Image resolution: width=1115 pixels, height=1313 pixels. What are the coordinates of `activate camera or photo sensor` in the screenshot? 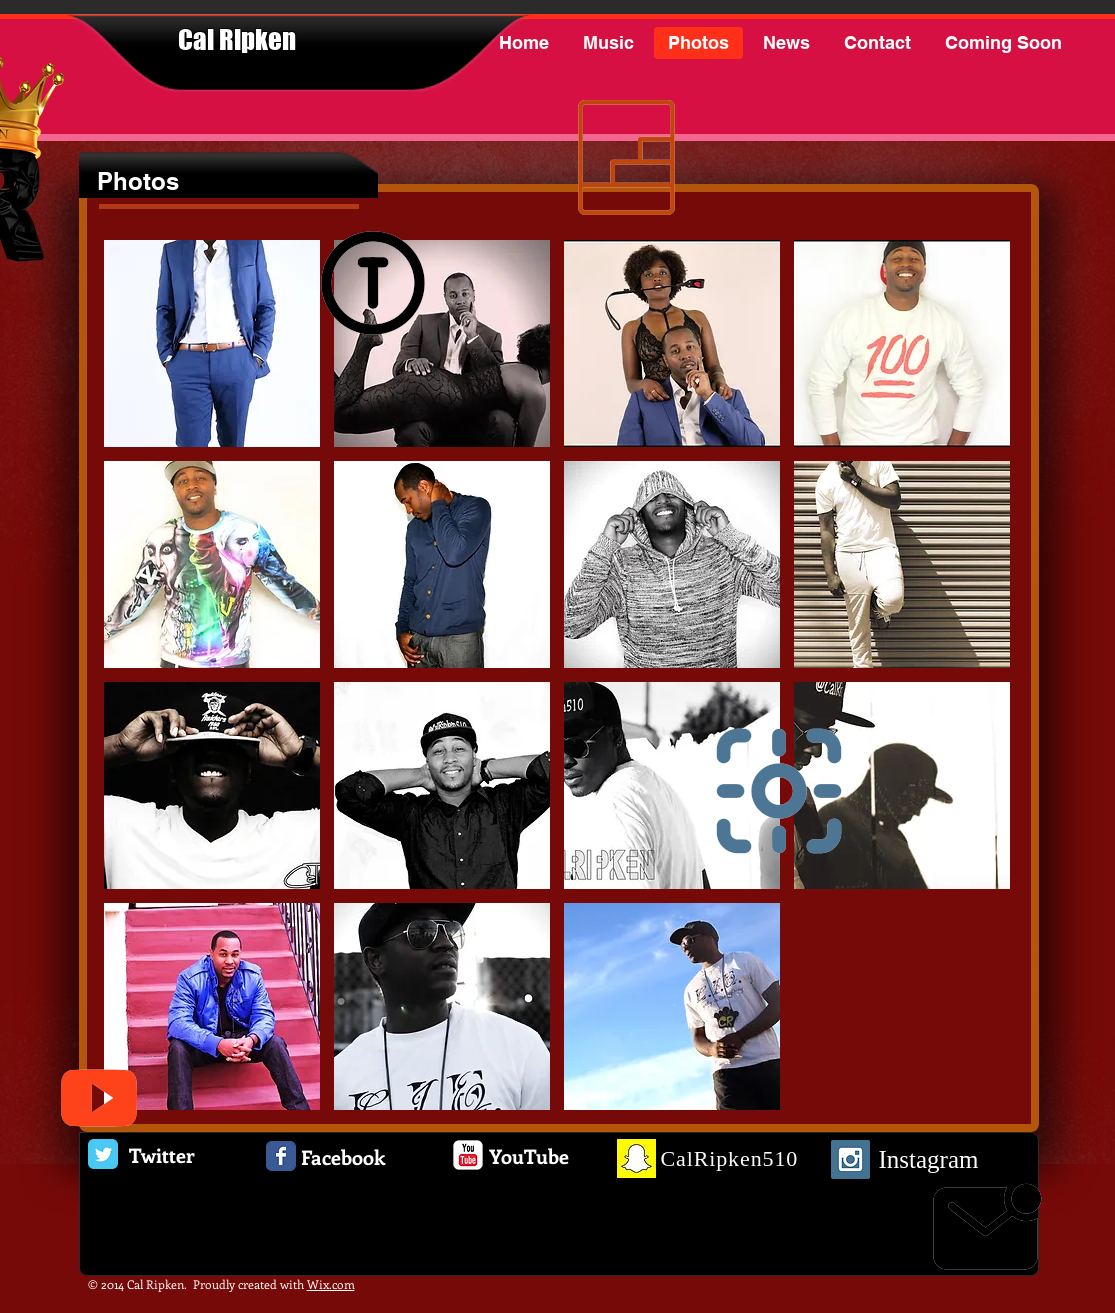 It's located at (779, 791).